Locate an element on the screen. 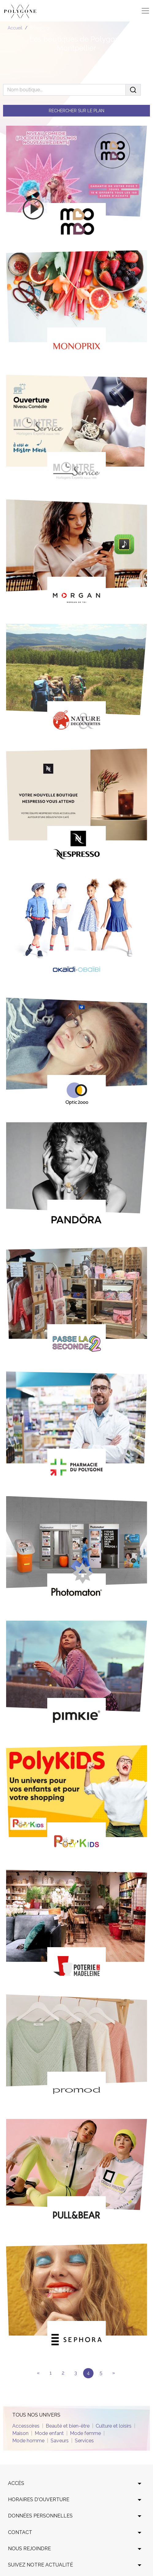 The width and height of the screenshot is (153, 2576). start or resume a process is located at coordinates (33, 209).